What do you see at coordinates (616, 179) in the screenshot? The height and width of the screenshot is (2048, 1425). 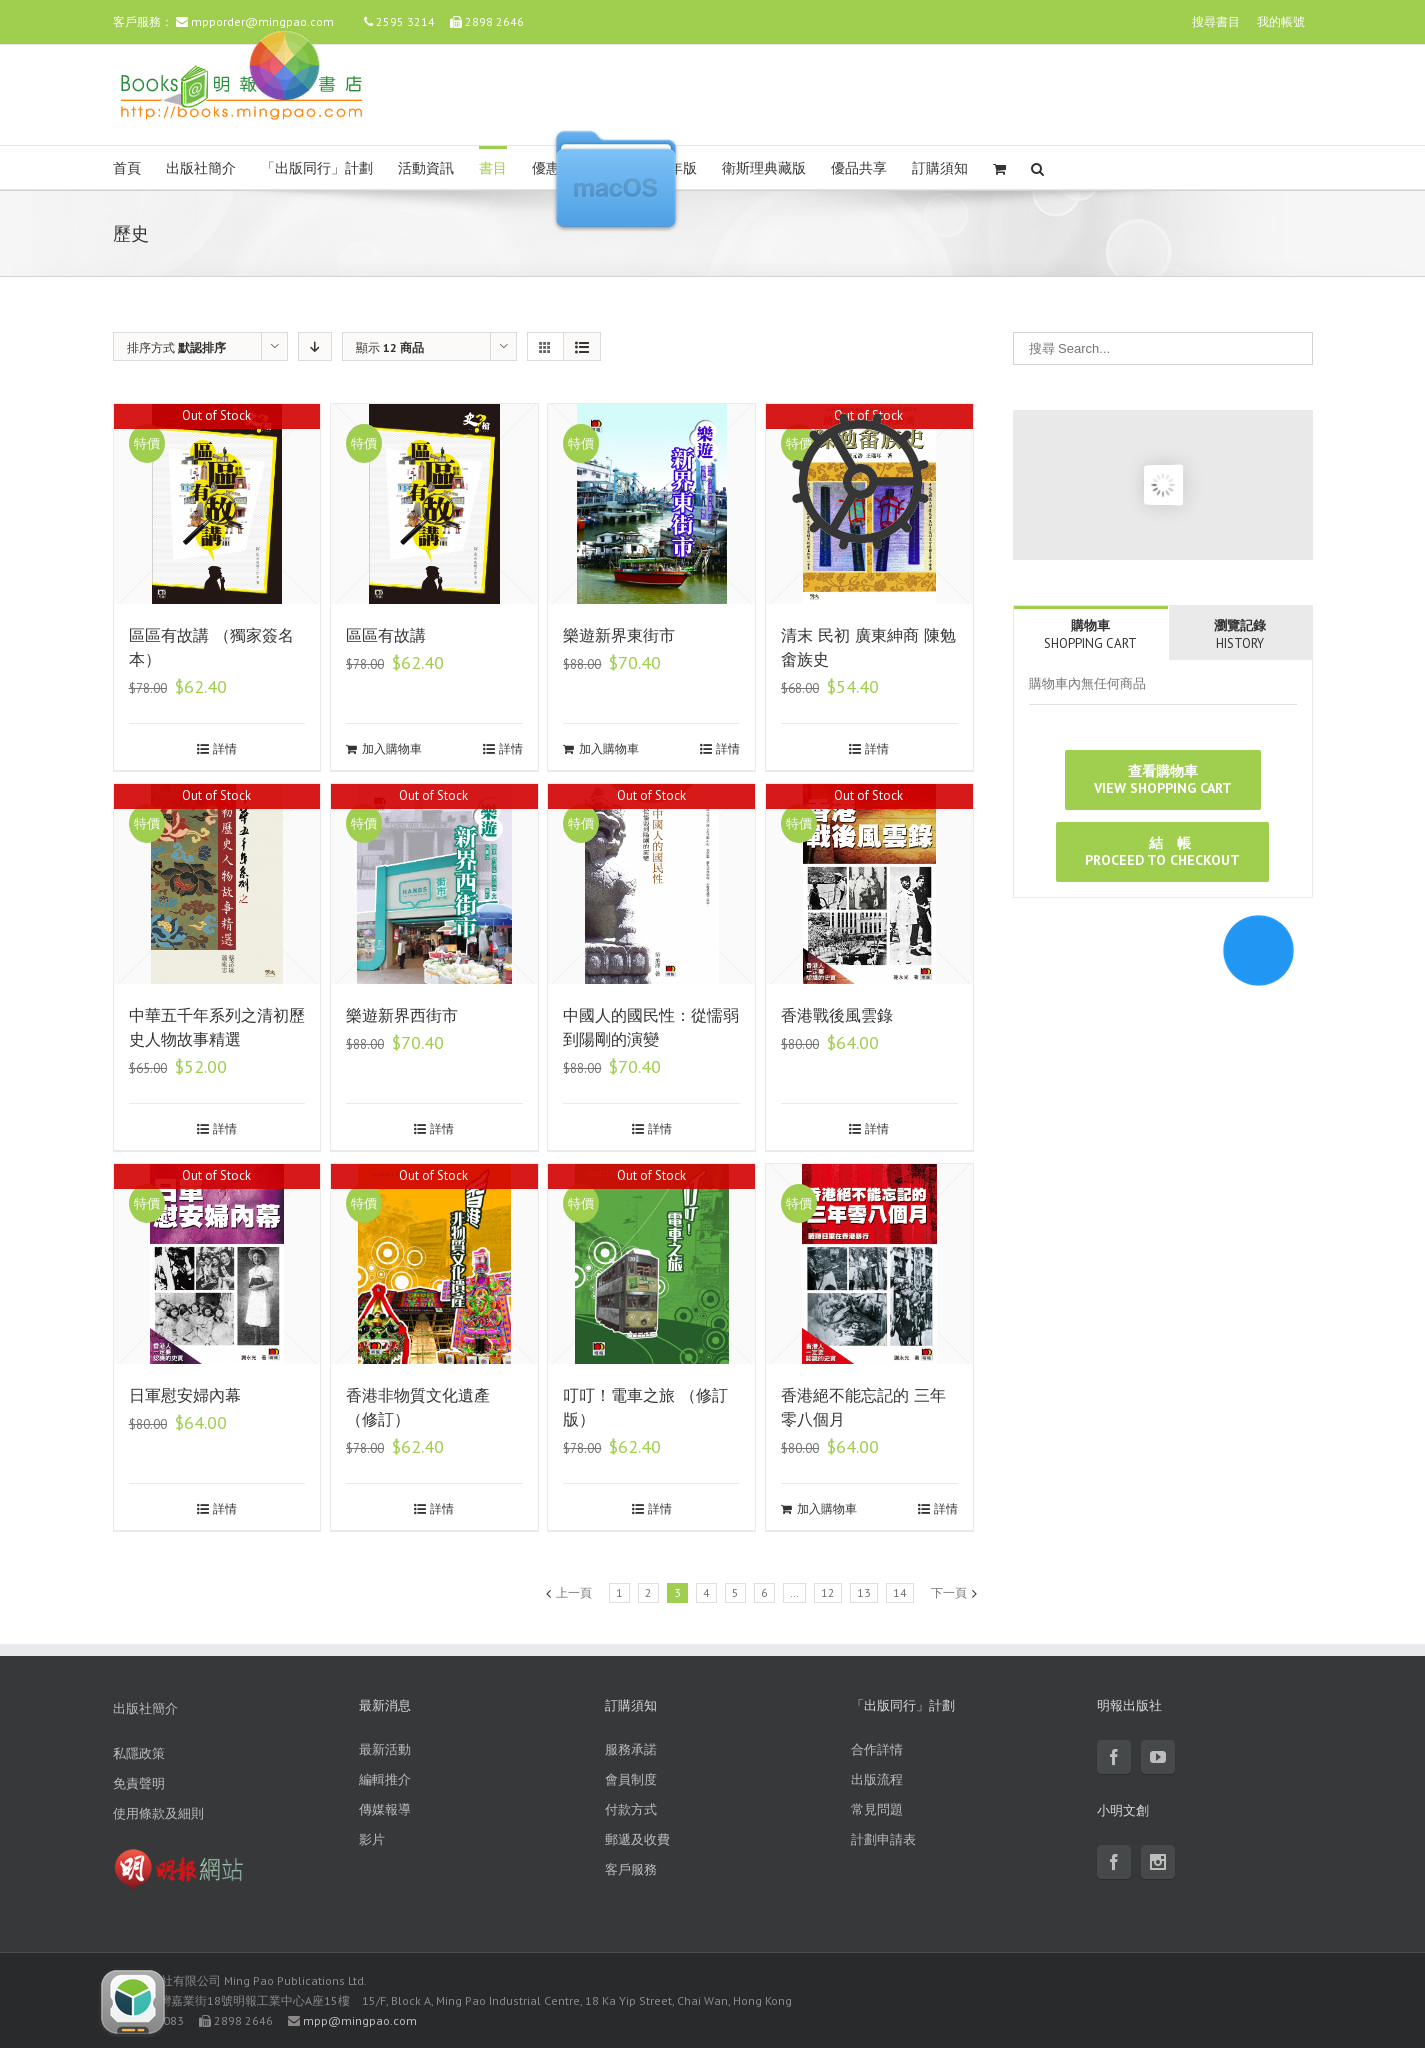 I see `access macOS system files and folders` at bounding box center [616, 179].